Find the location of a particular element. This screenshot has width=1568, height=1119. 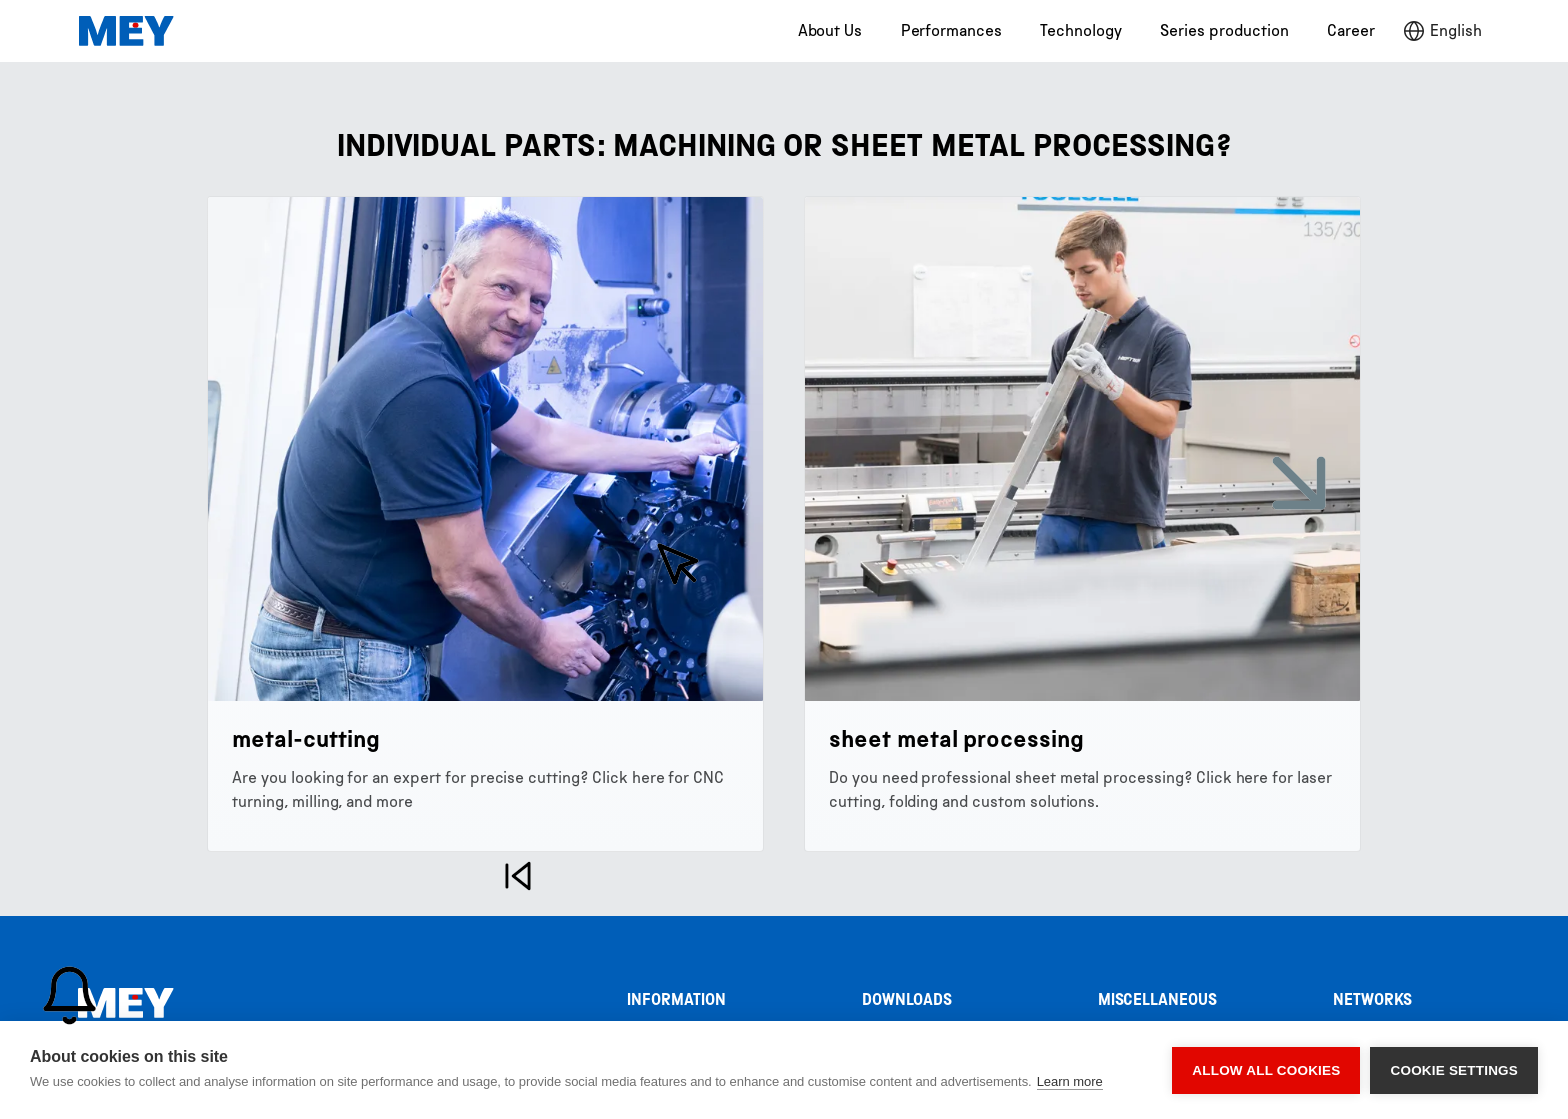

view notifications is located at coordinates (69, 995).